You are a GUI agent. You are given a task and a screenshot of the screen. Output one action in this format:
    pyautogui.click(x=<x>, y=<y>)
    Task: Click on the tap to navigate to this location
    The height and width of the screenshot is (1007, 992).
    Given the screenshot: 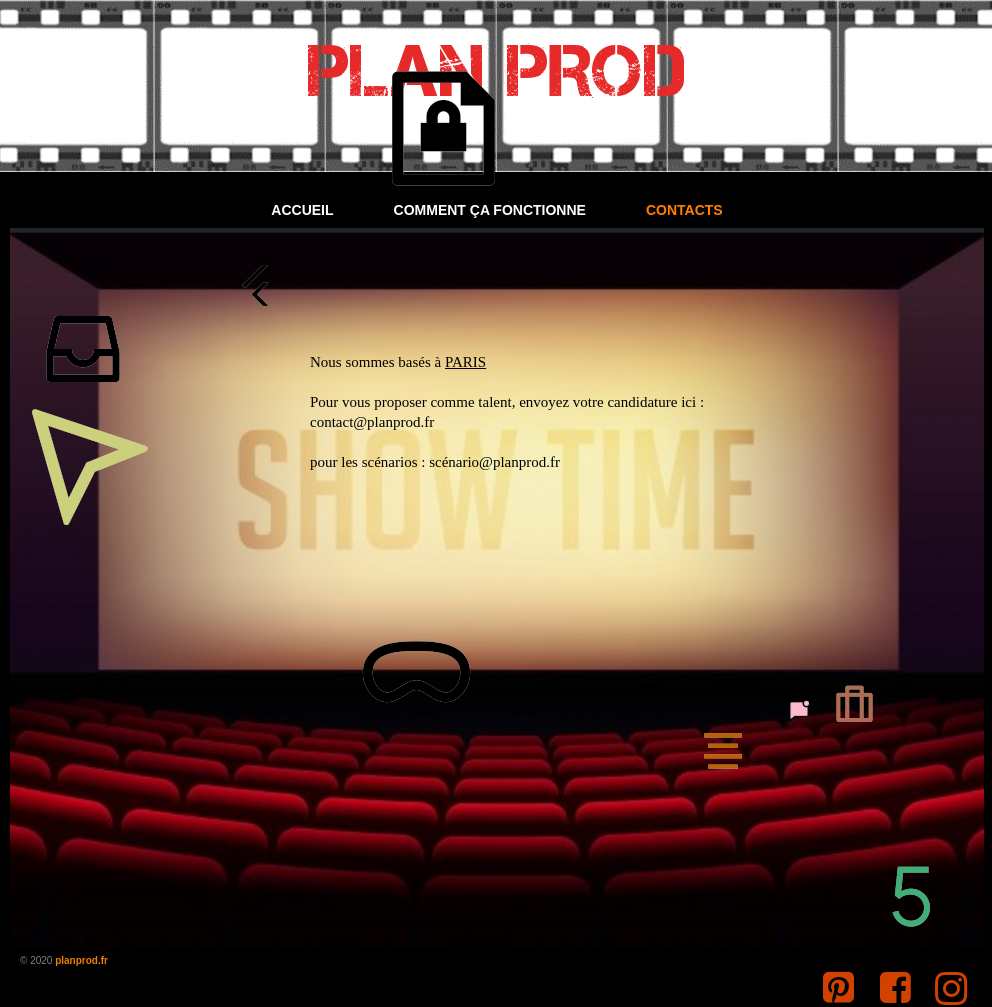 What is the action you would take?
    pyautogui.click(x=89, y=466)
    